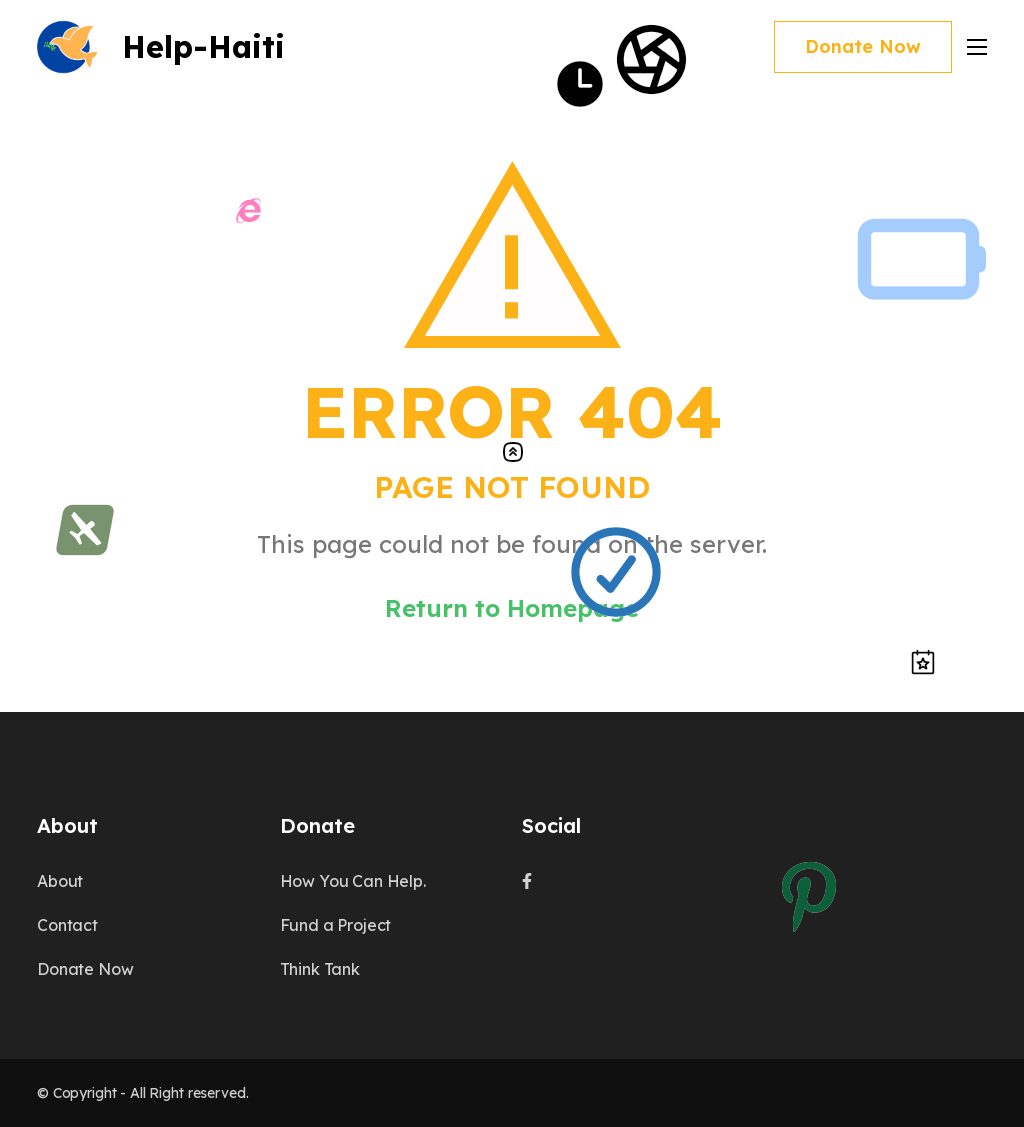 The image size is (1024, 1127). I want to click on scroll to top of page, so click(513, 452).